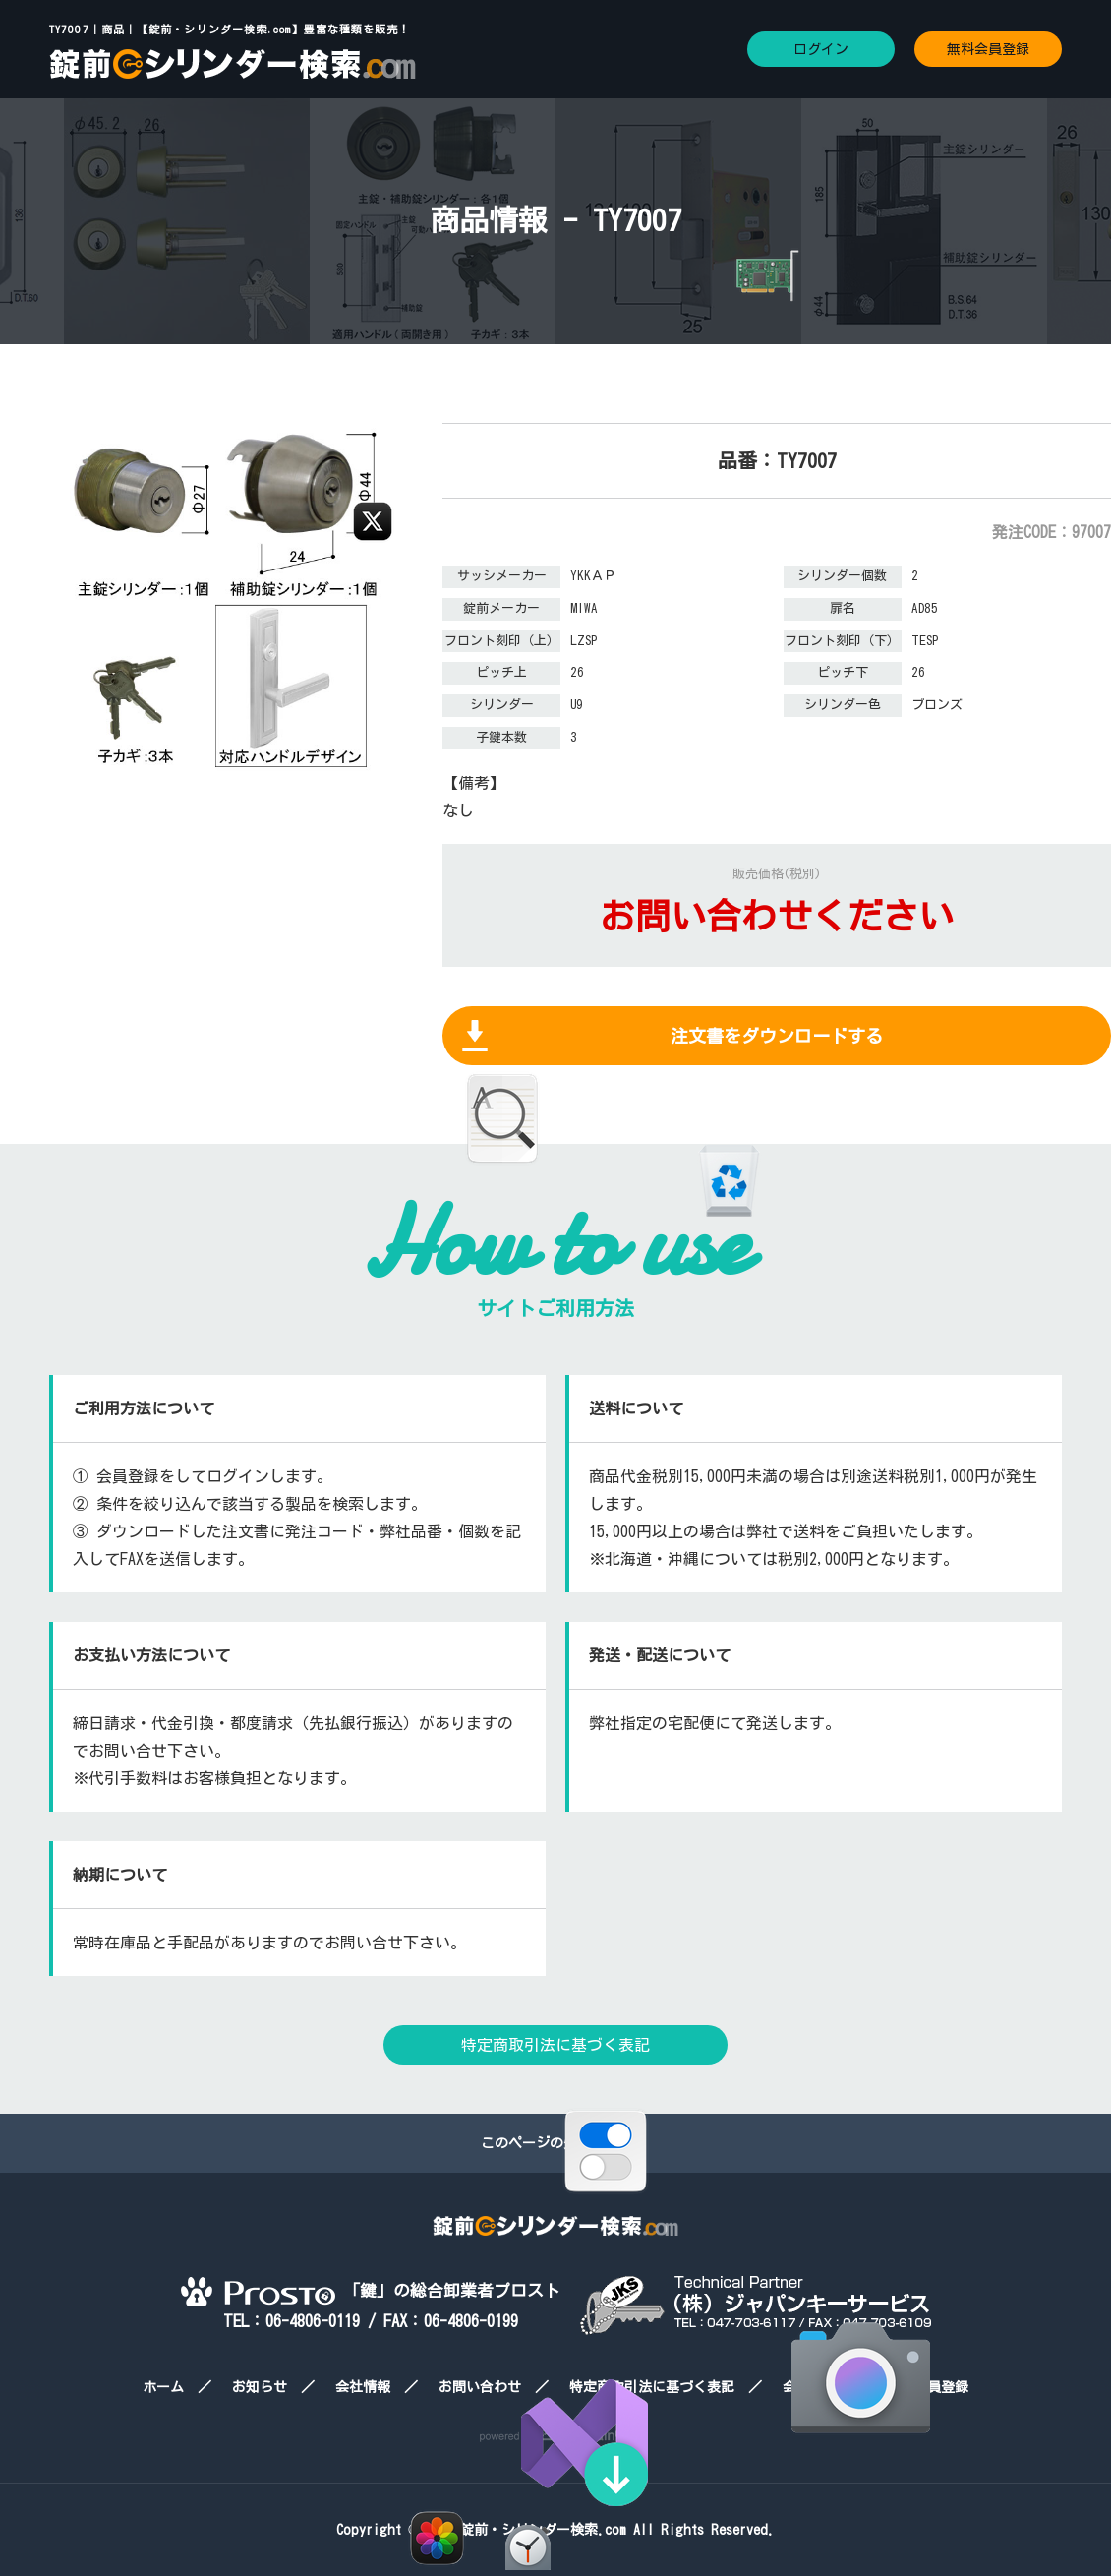 The height and width of the screenshot is (2576, 1111). What do you see at coordinates (860, 2377) in the screenshot?
I see `open the camera app` at bounding box center [860, 2377].